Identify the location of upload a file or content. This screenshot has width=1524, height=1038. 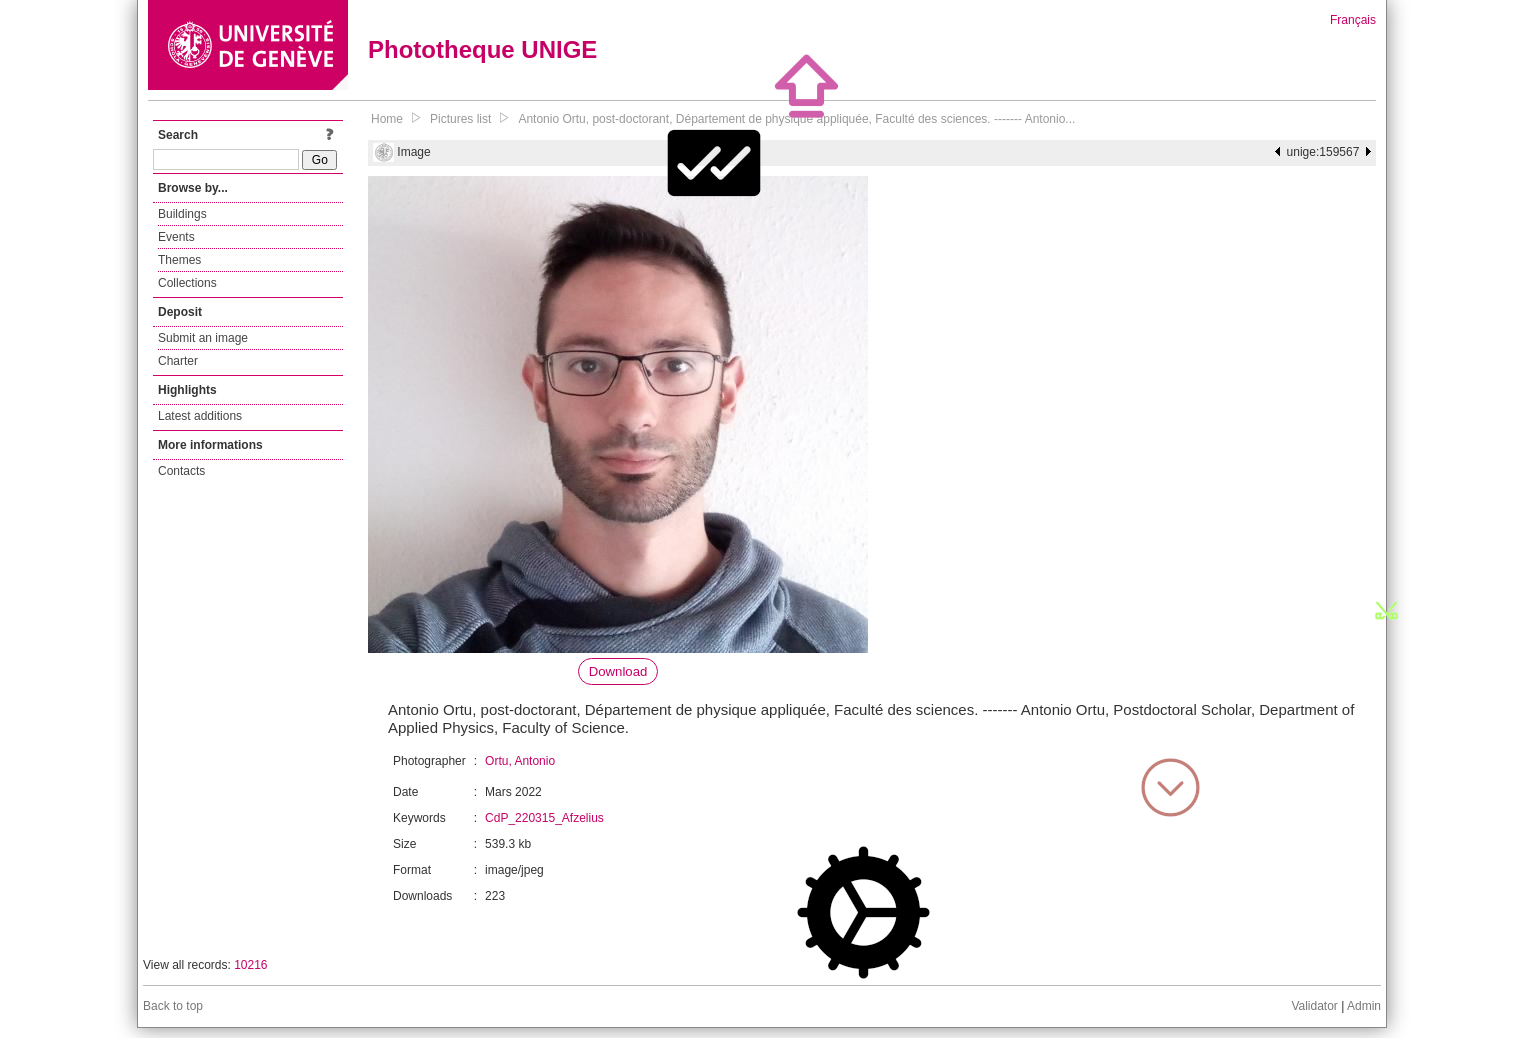
(806, 88).